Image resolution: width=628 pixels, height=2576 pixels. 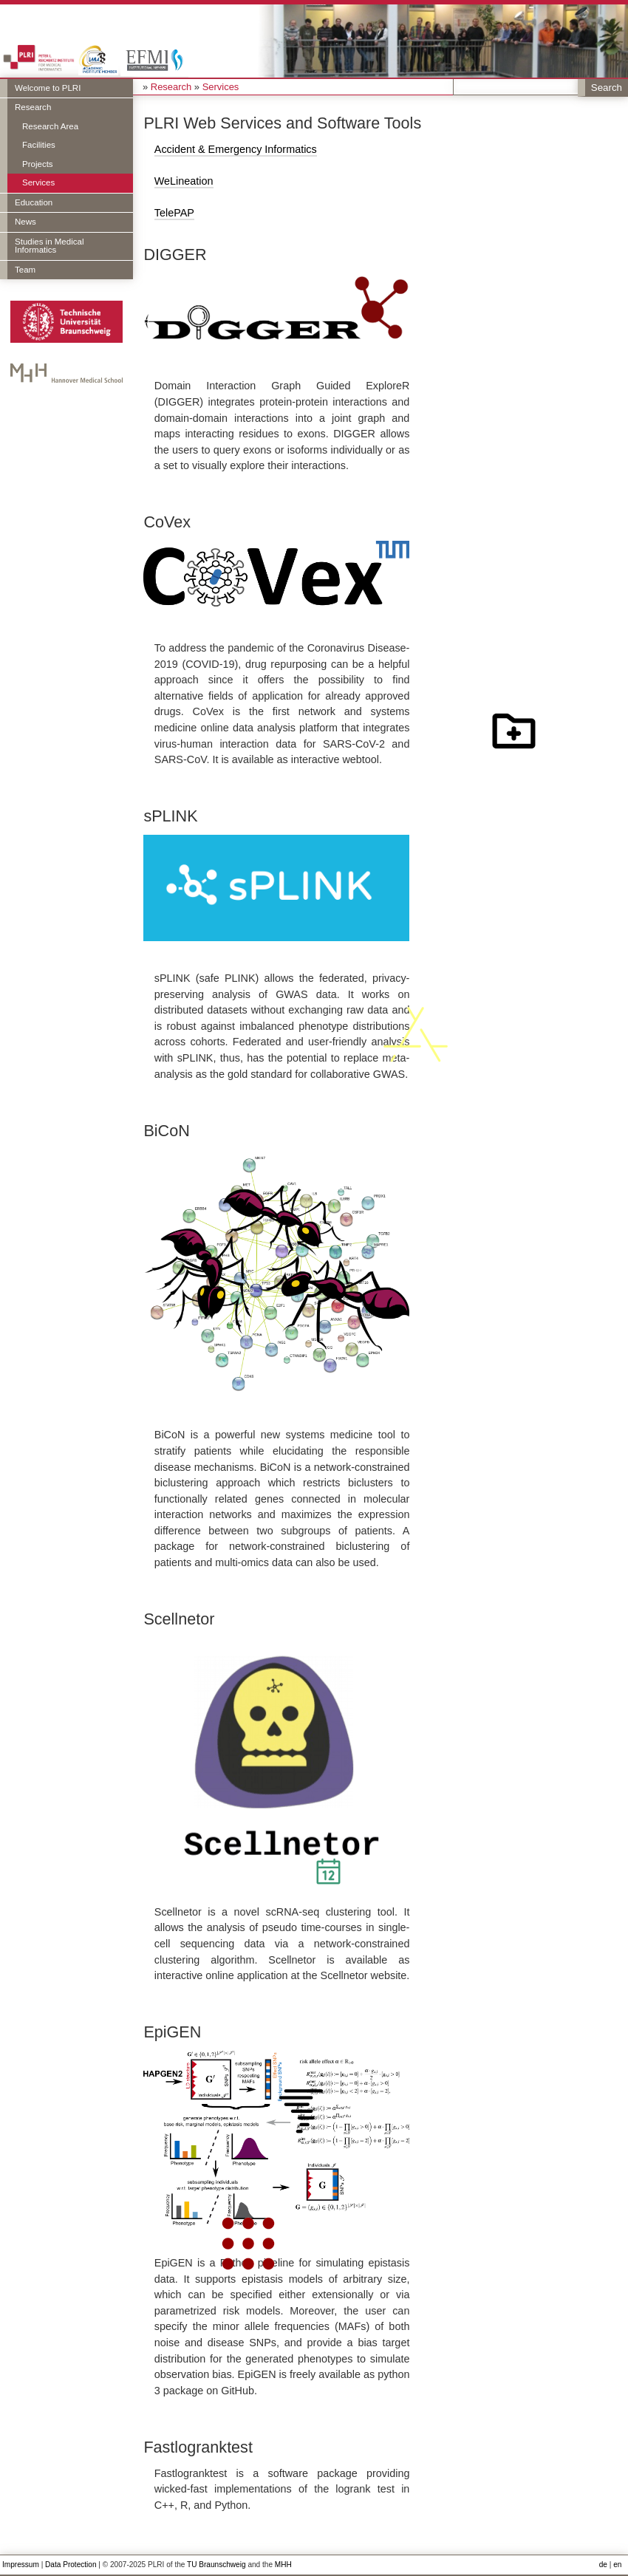 What do you see at coordinates (248, 2244) in the screenshot?
I see `open app drawer or launcher` at bounding box center [248, 2244].